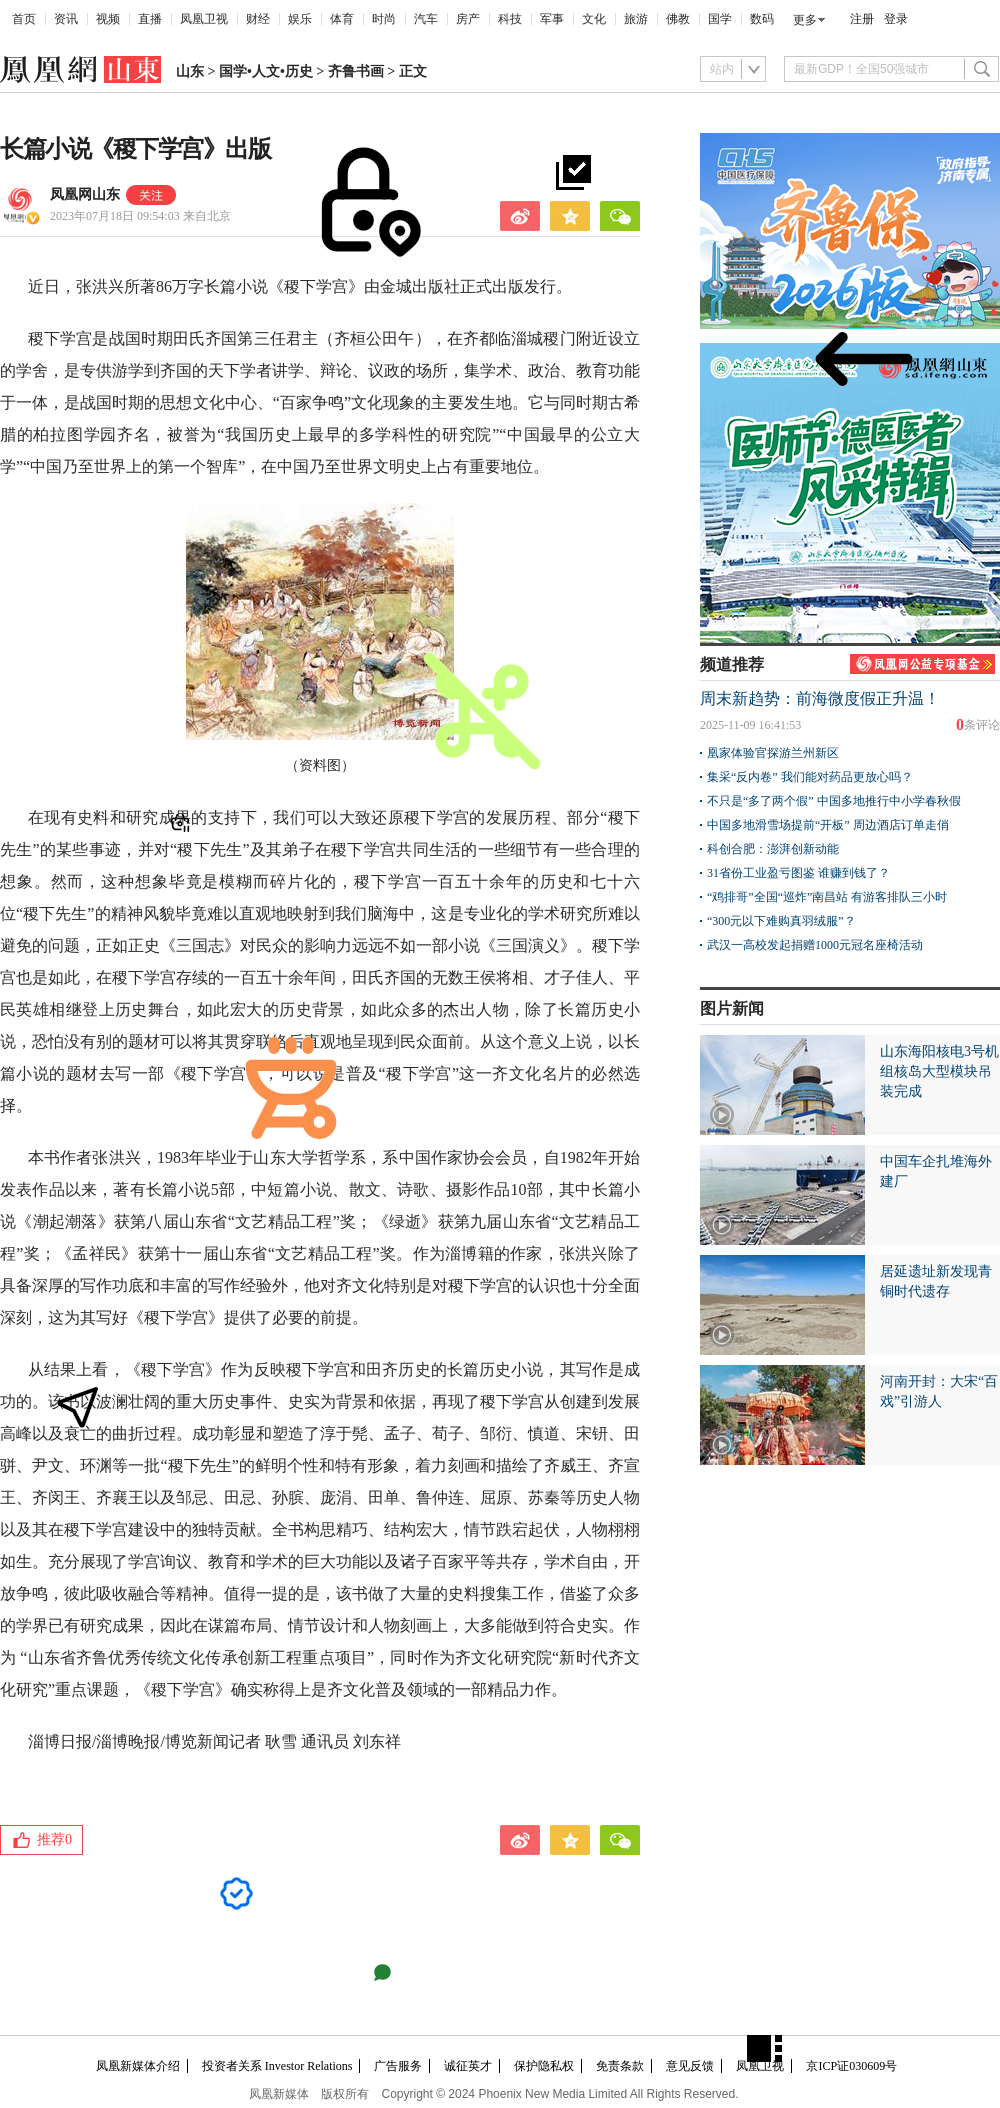 This screenshot has width=1000, height=2108. I want to click on verified or authenticated status indicator, so click(236, 1893).